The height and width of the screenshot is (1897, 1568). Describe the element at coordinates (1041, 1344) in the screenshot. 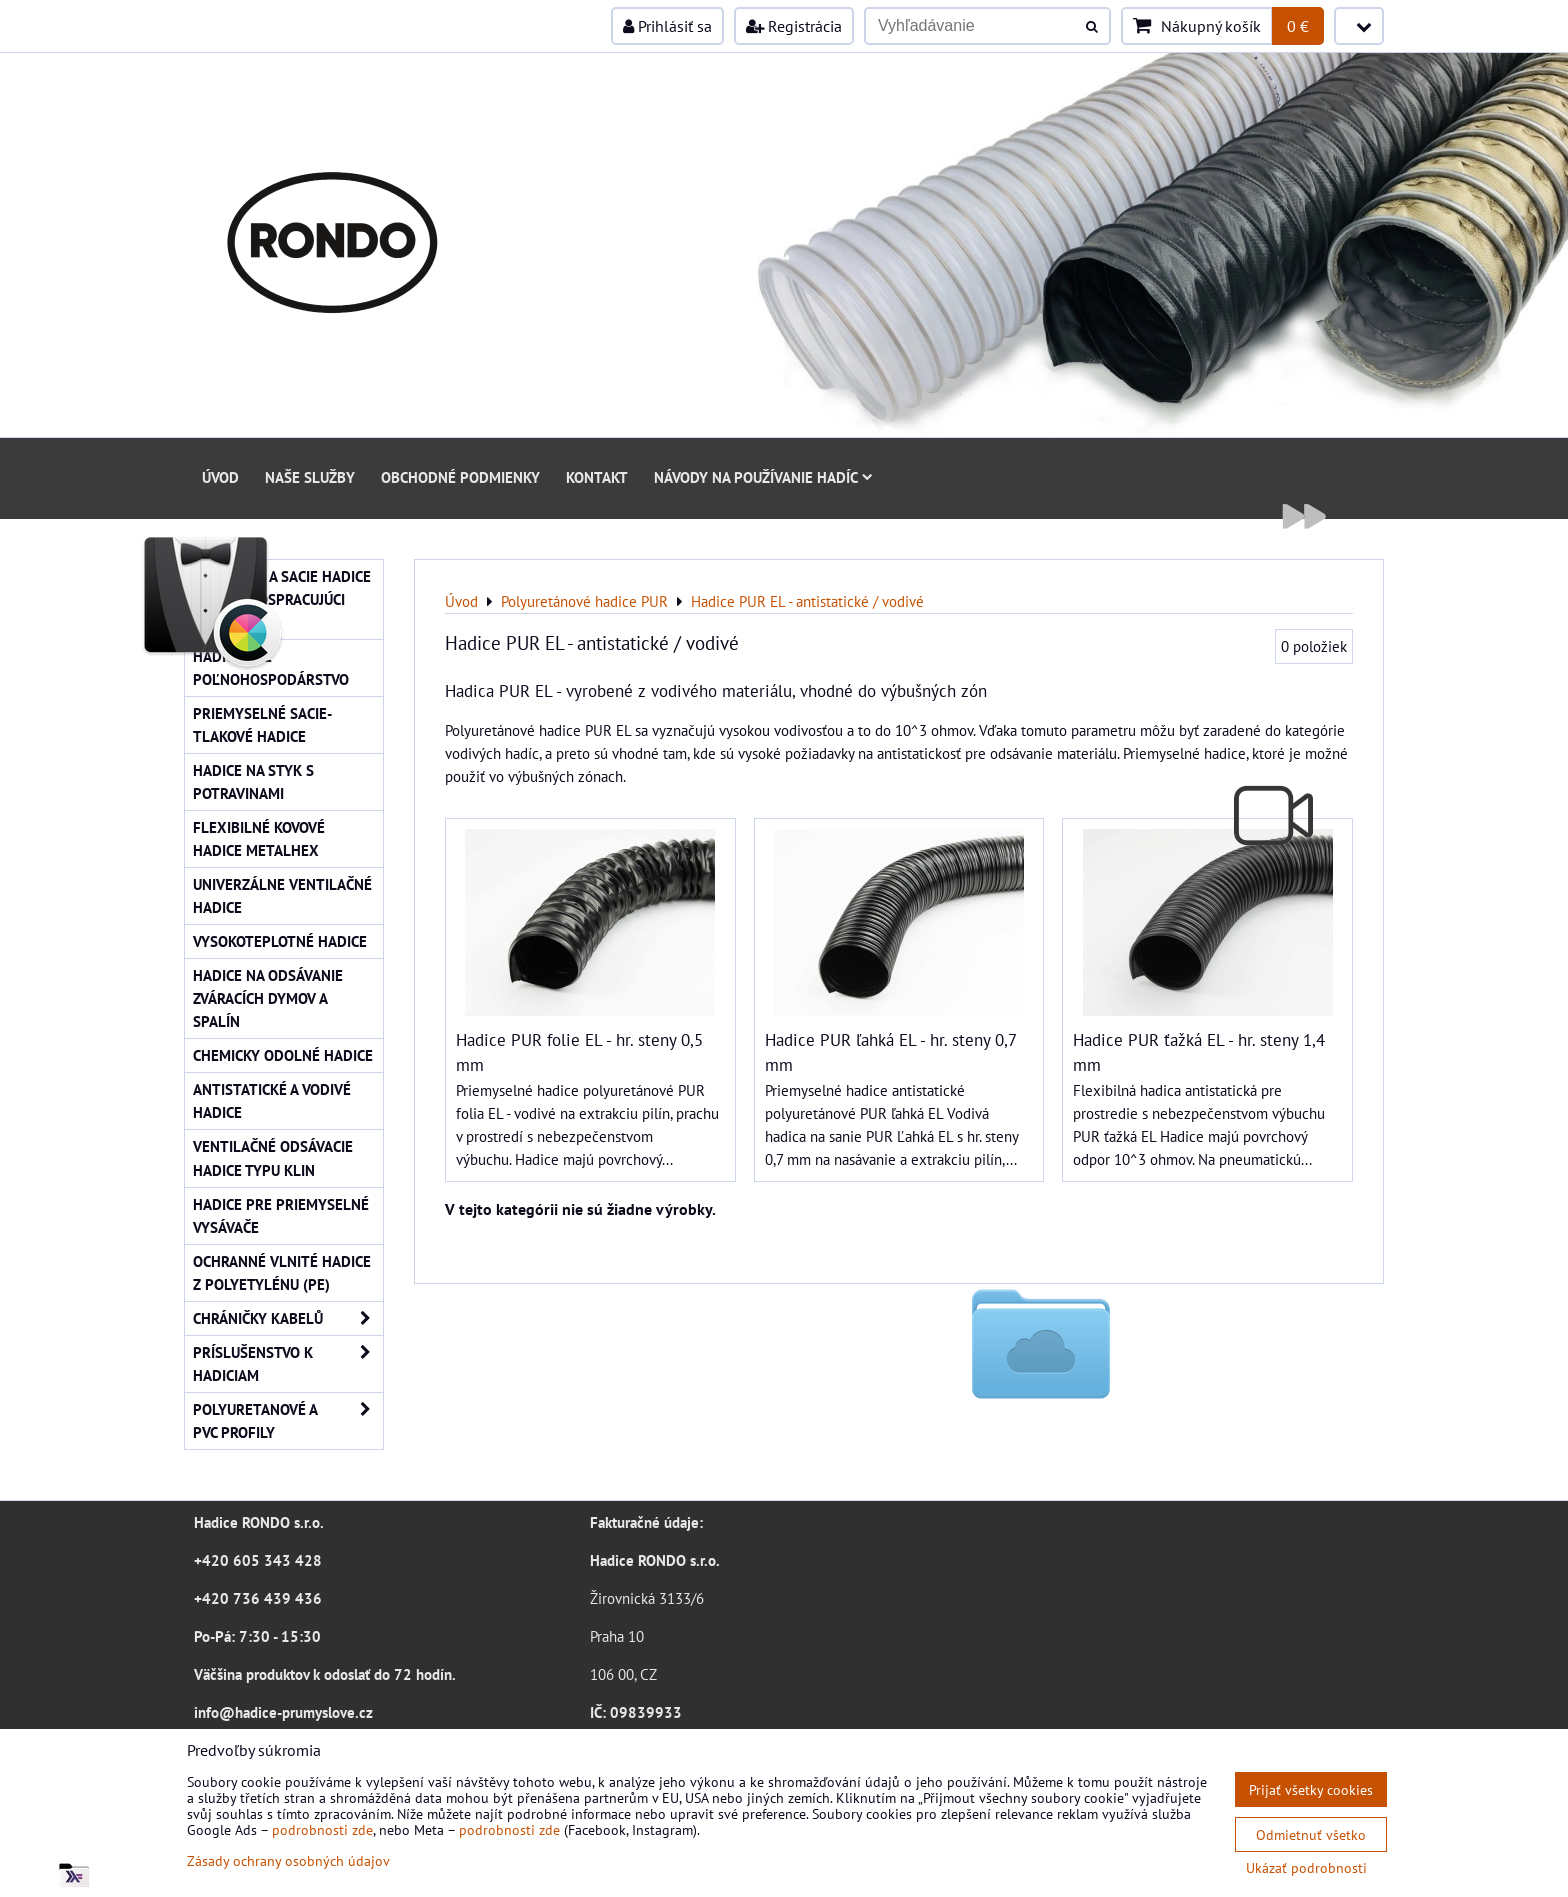

I see `access cloud-synced files and folders` at that location.